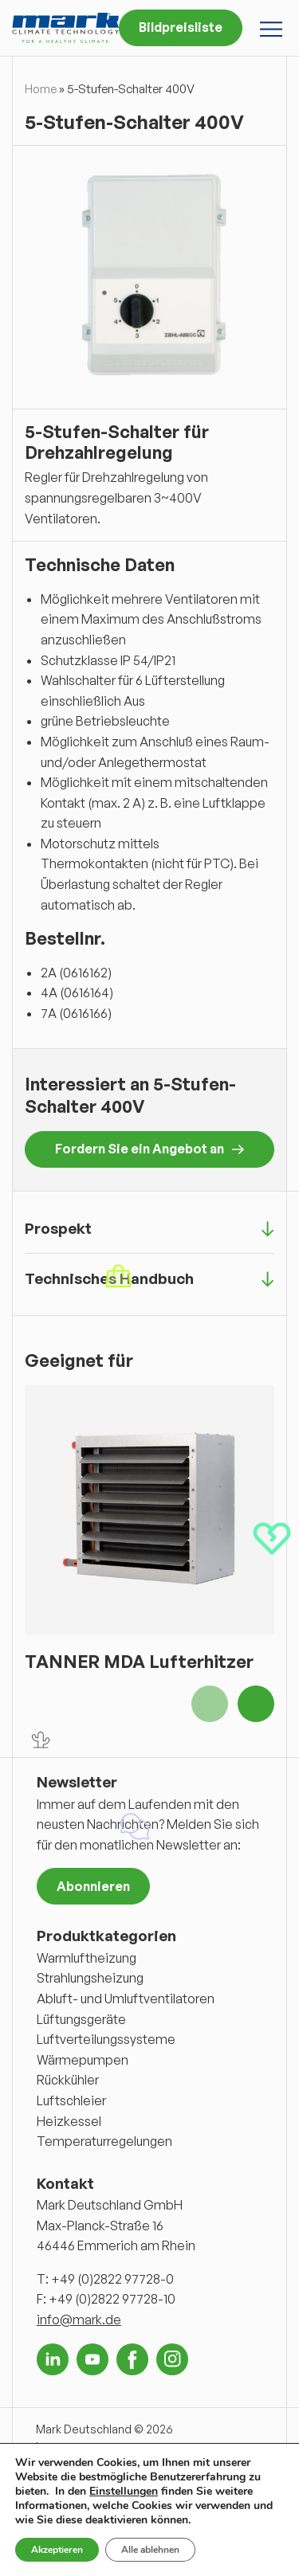 The image size is (299, 2576). Describe the element at coordinates (41, 1740) in the screenshot. I see `indicates desert or arid climate theme` at that location.